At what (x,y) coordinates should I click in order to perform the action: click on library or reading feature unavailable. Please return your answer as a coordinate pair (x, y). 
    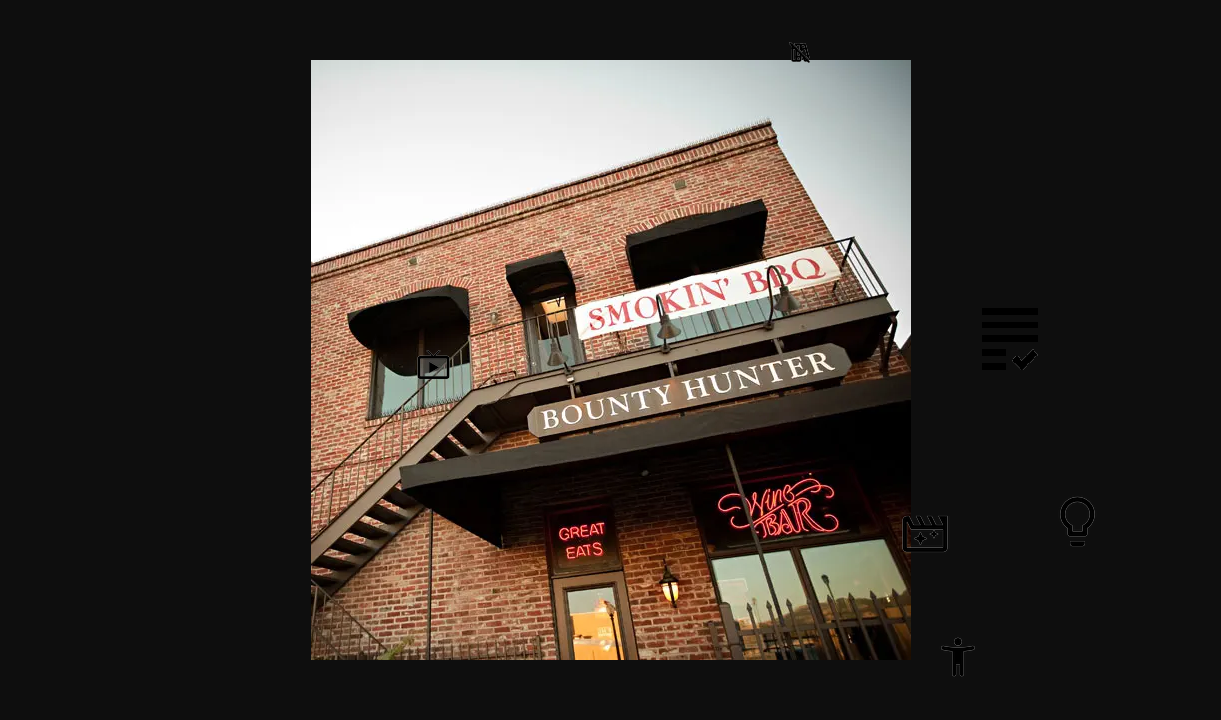
    Looking at the image, I should click on (799, 52).